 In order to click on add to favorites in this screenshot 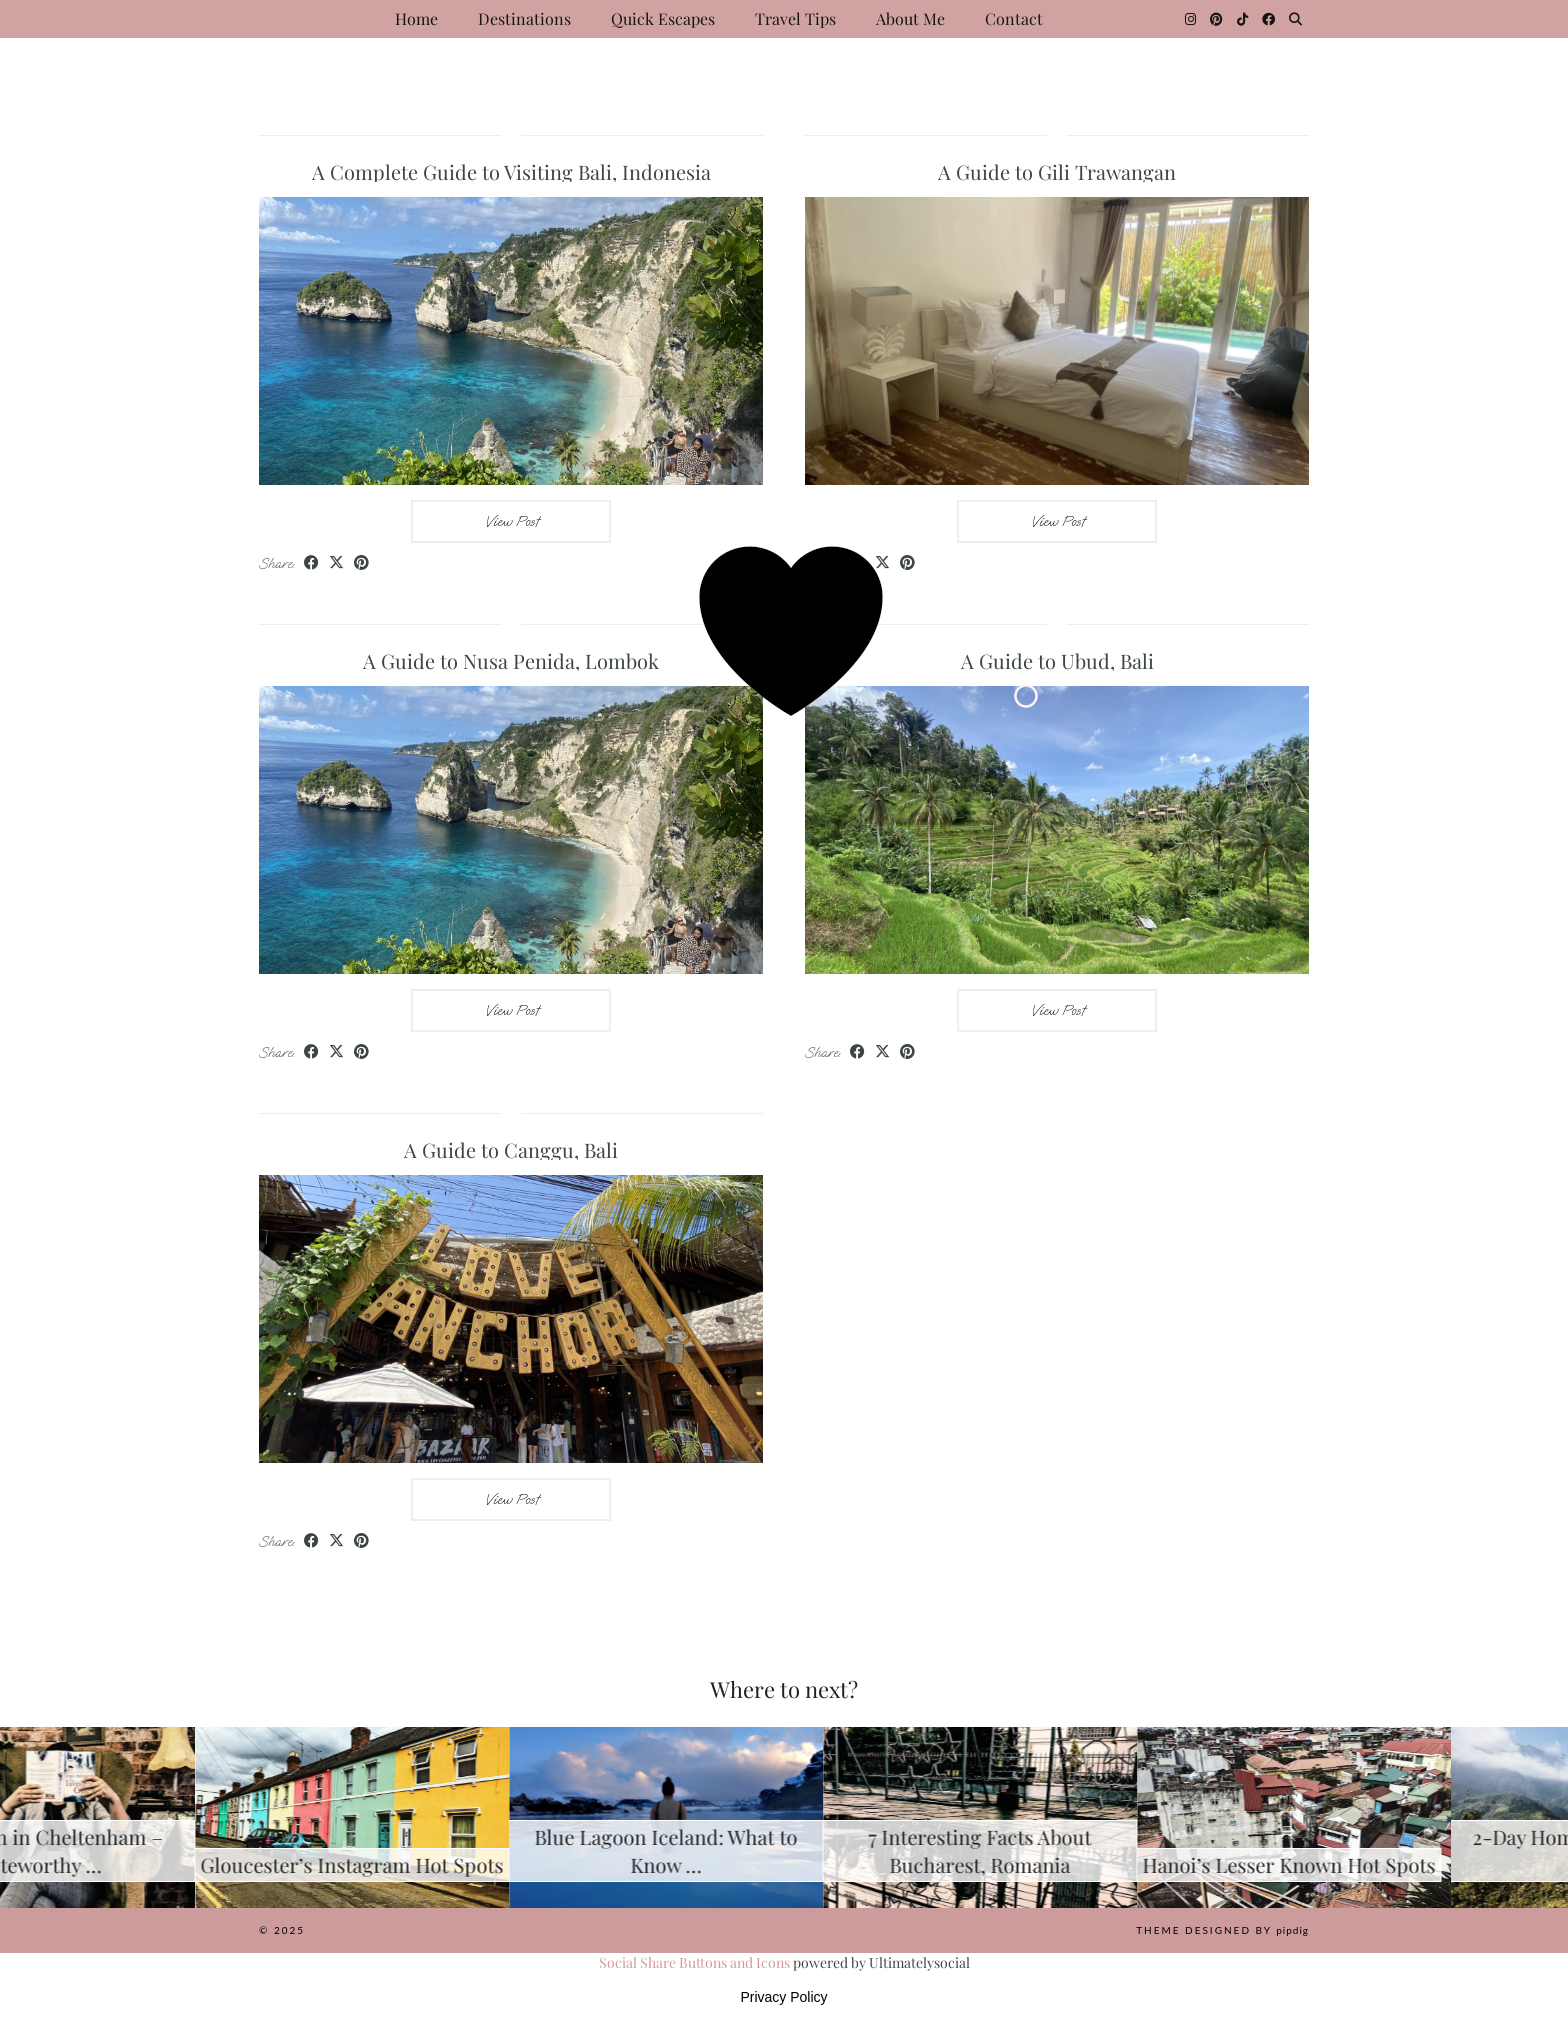, I will do `click(791, 629)`.